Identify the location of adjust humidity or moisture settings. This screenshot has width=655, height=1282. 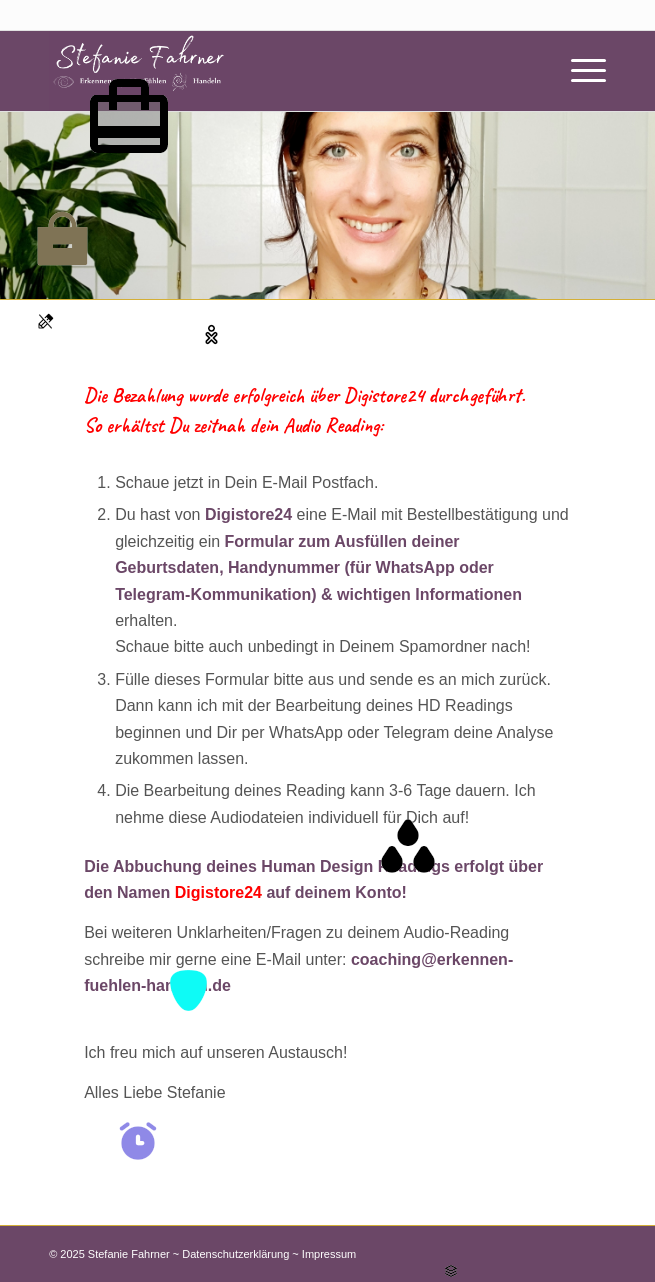
(408, 846).